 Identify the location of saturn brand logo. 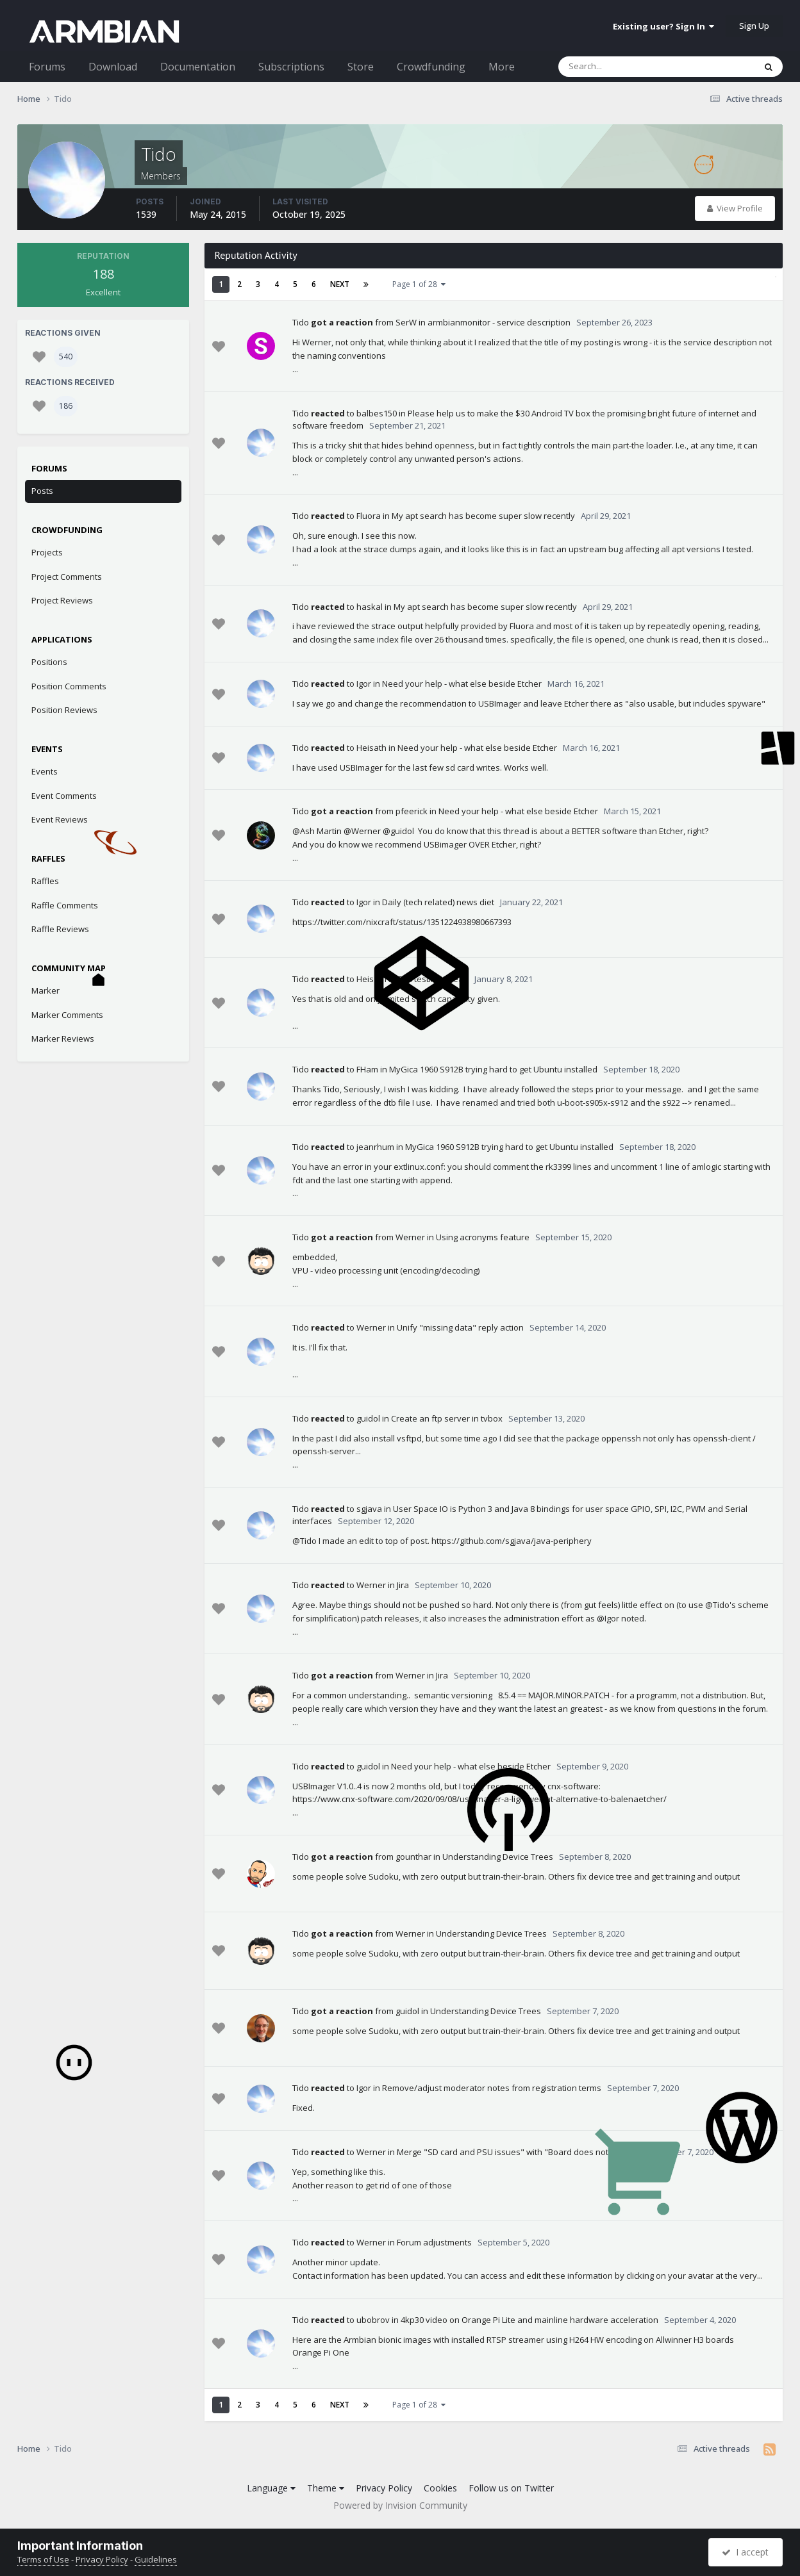
(115, 842).